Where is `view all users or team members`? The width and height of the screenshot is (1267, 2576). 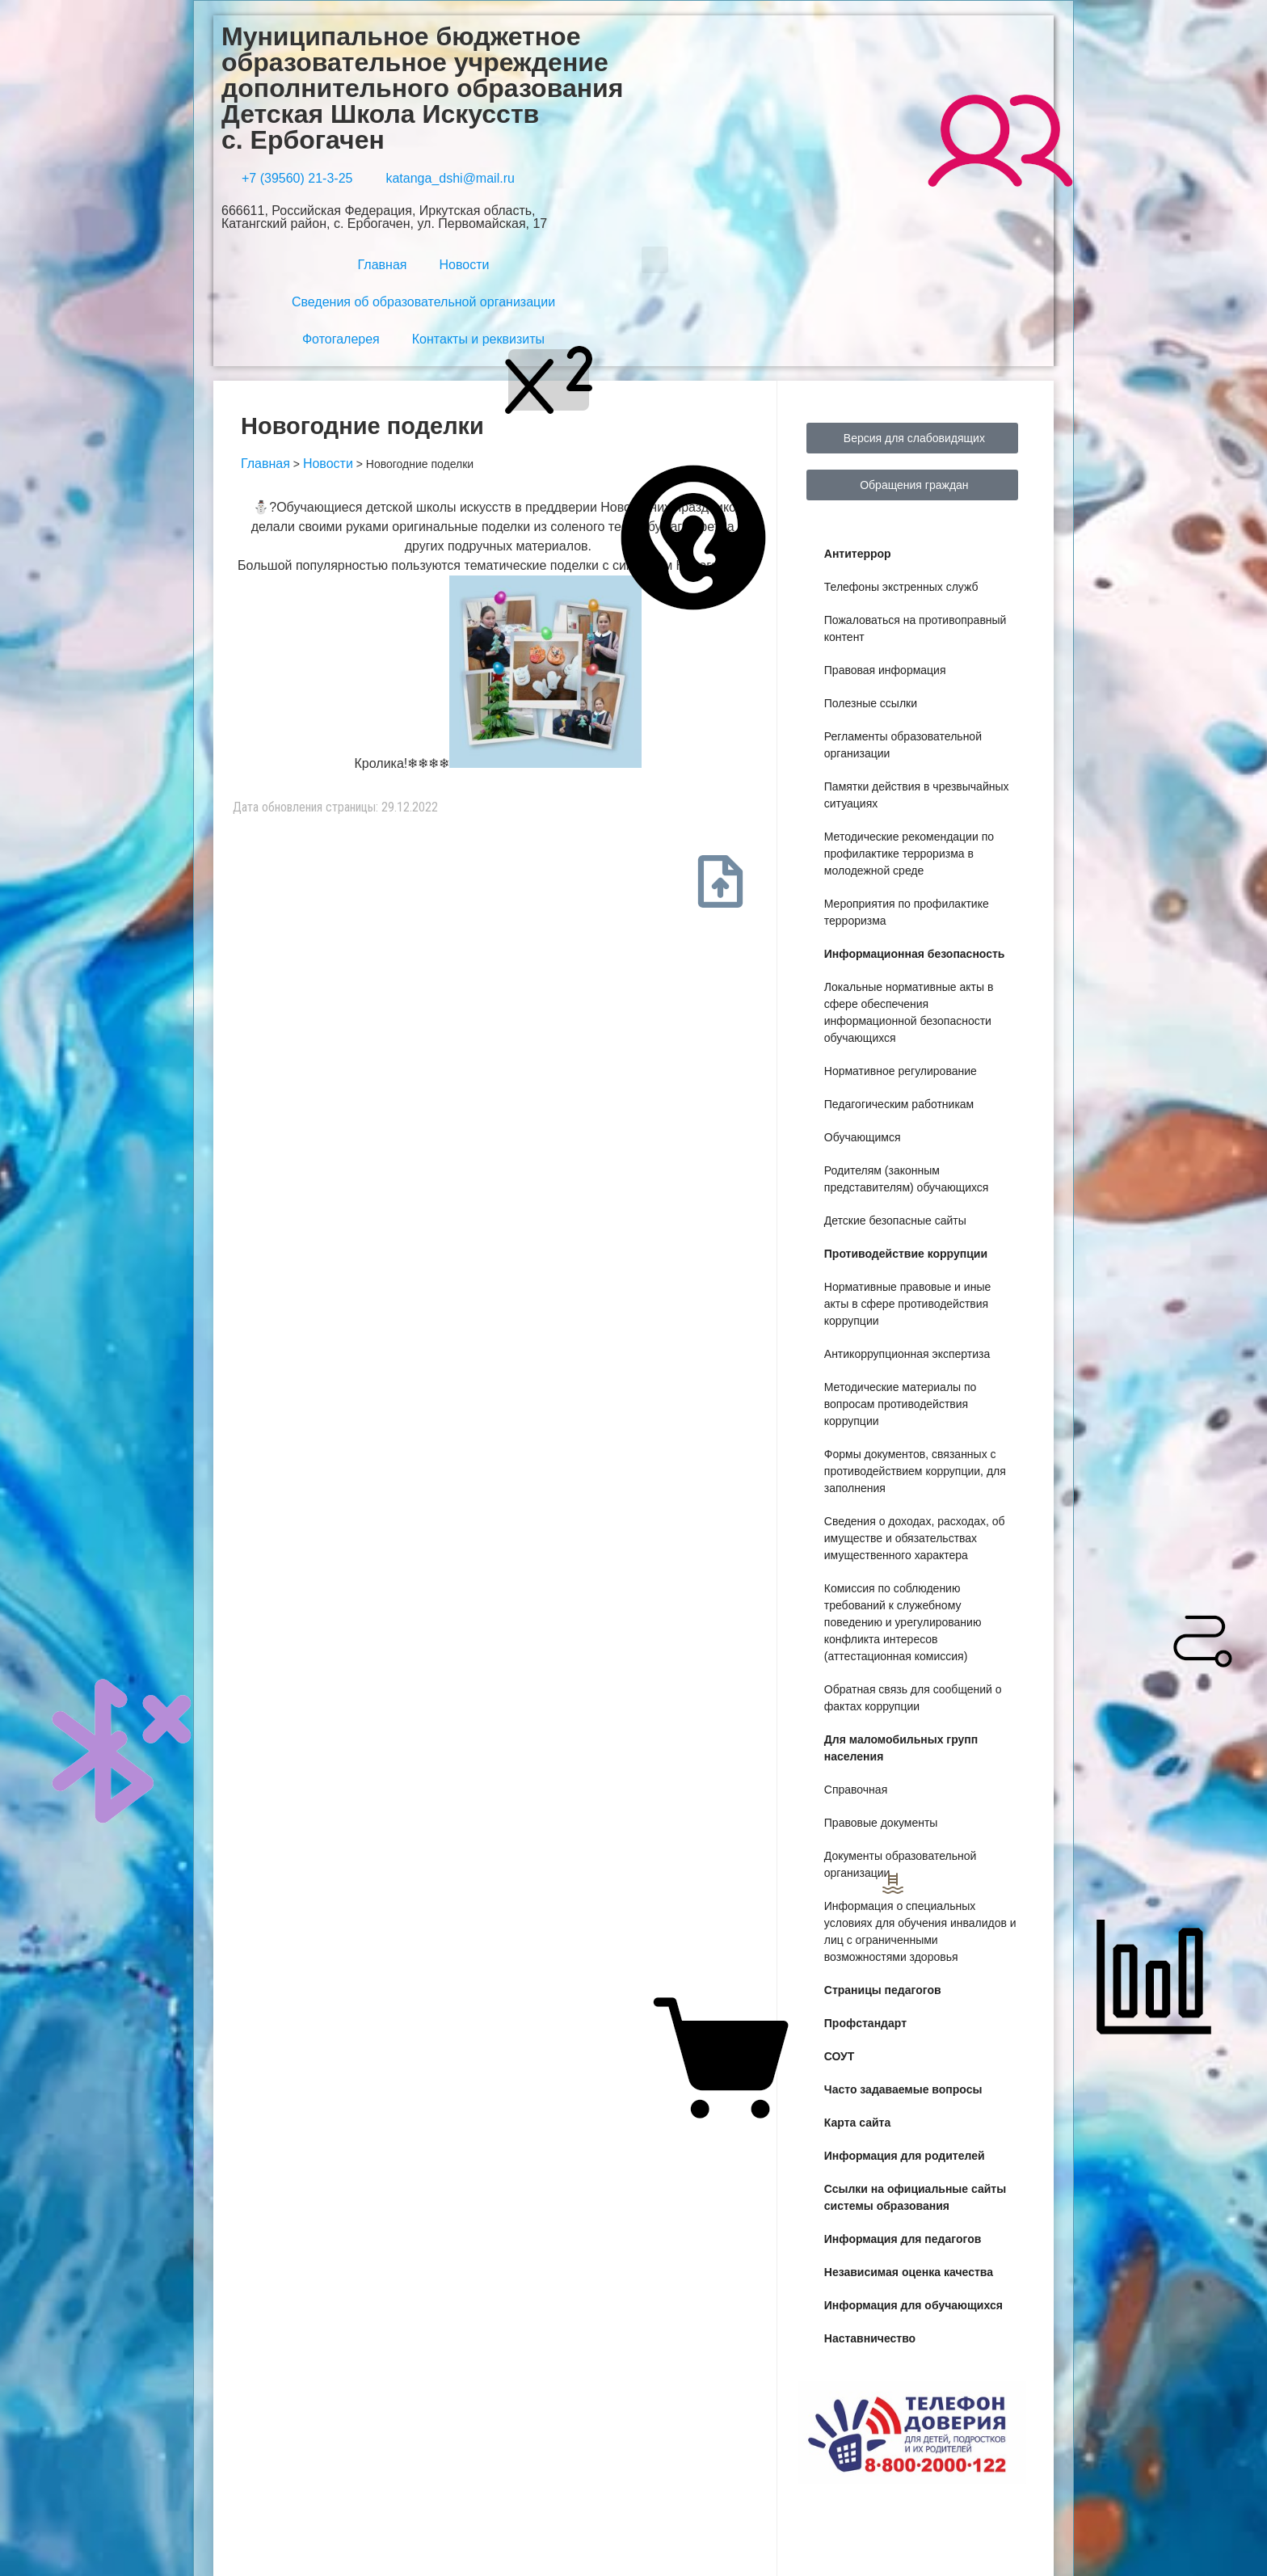 view all users or team members is located at coordinates (1000, 141).